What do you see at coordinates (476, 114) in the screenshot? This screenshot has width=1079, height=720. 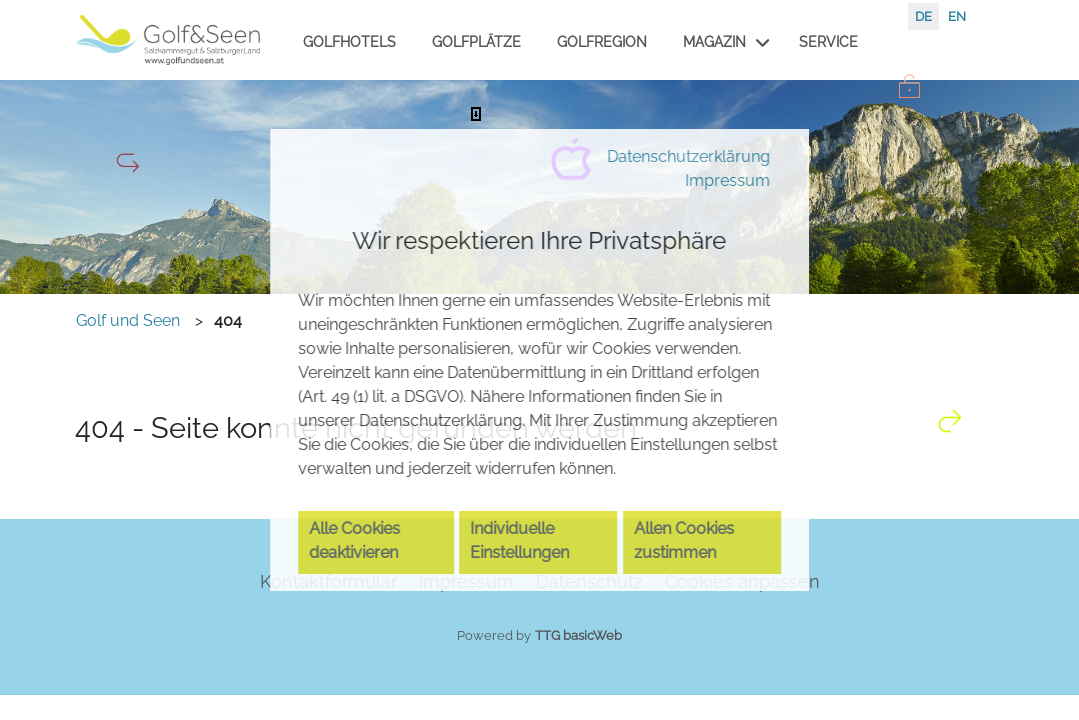 I see `system update available for download` at bounding box center [476, 114].